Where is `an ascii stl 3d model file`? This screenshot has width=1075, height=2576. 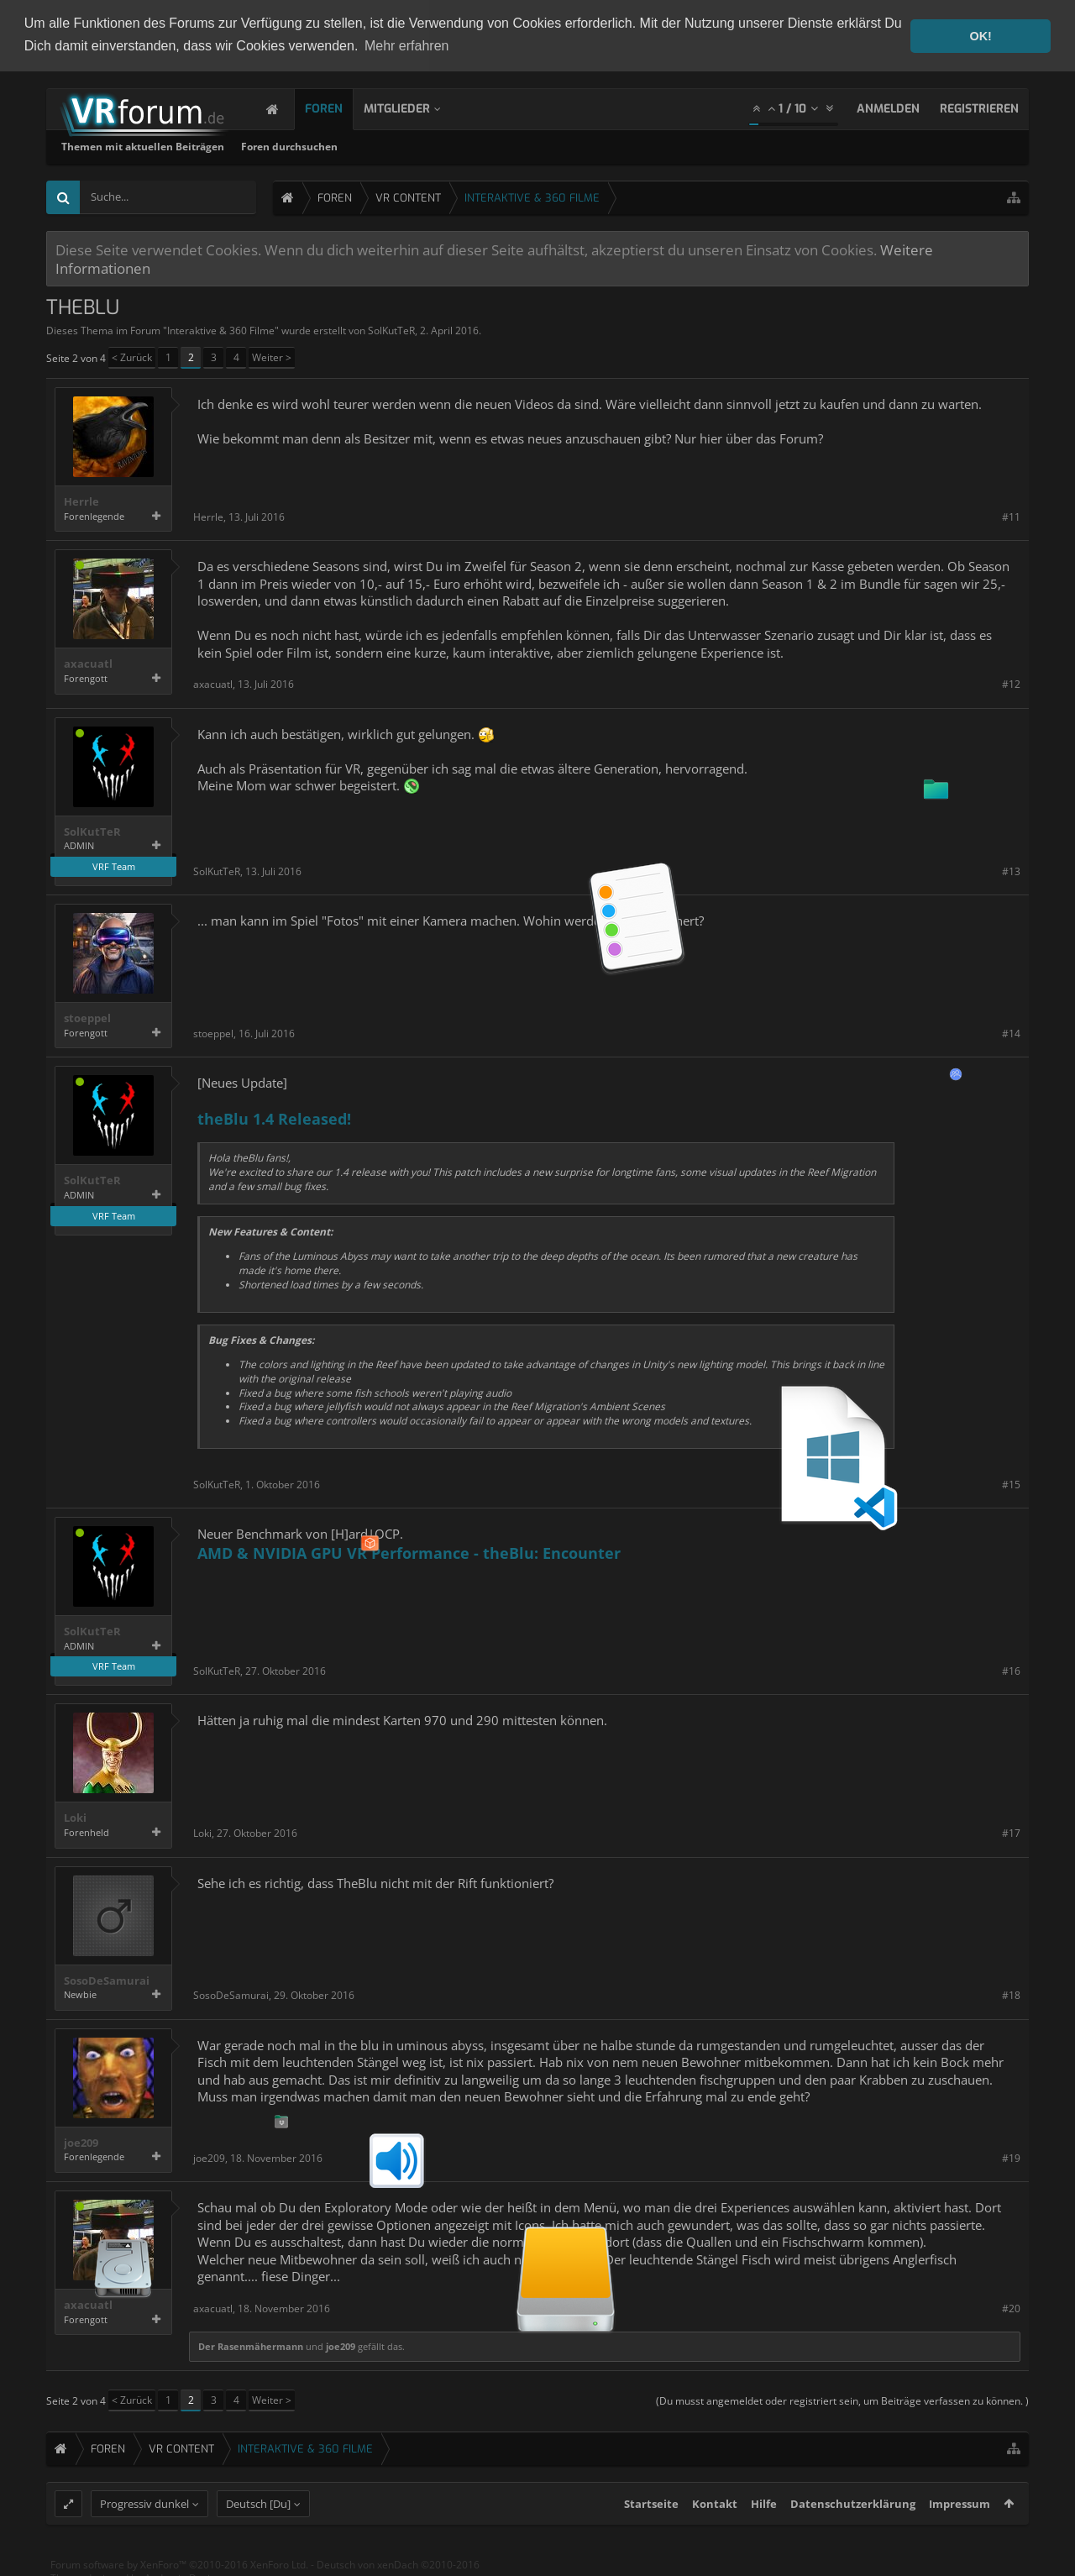
an ascii stl 3d model file is located at coordinates (370, 1542).